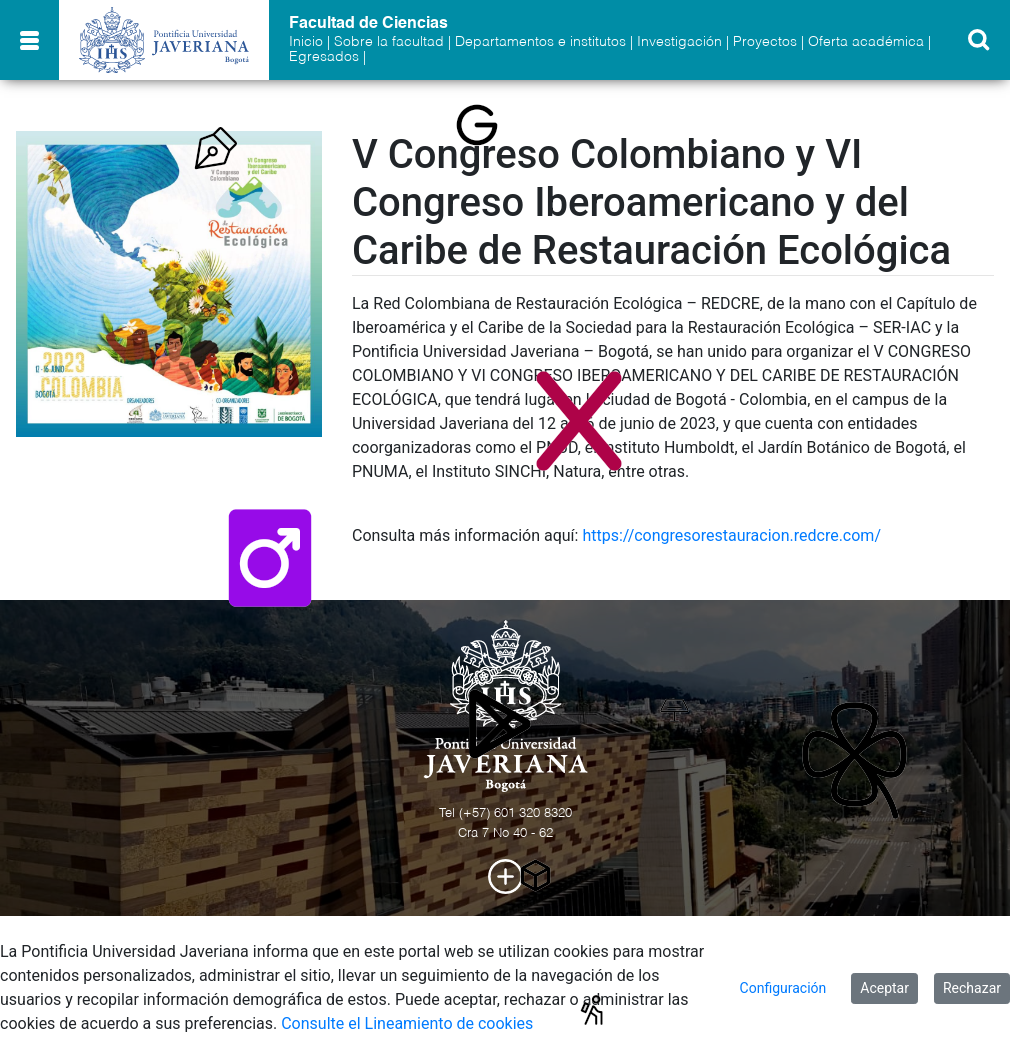  What do you see at coordinates (270, 558) in the screenshot?
I see `indicates male gender selection` at bounding box center [270, 558].